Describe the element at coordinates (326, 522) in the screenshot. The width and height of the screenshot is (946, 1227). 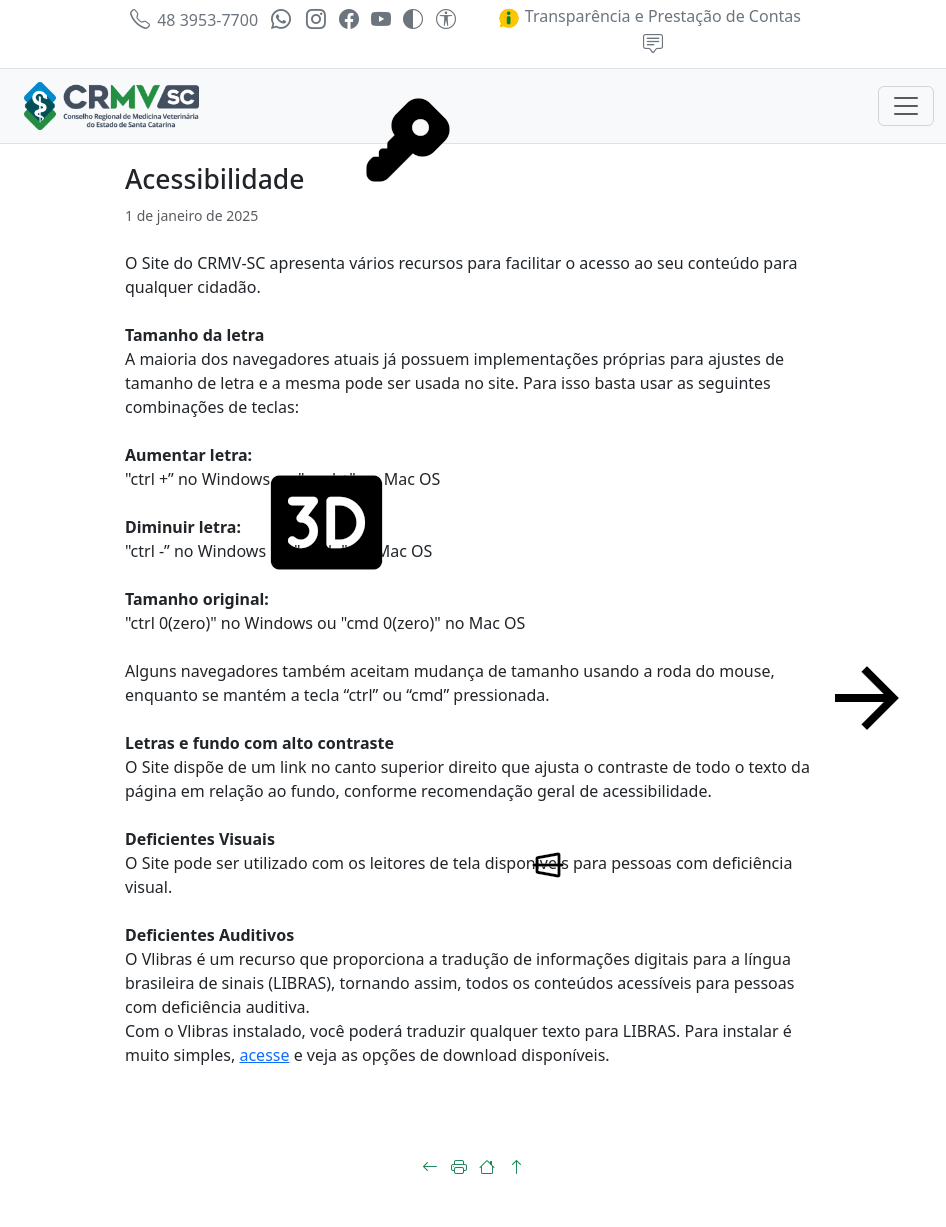
I see `switch to 3D view mode` at that location.